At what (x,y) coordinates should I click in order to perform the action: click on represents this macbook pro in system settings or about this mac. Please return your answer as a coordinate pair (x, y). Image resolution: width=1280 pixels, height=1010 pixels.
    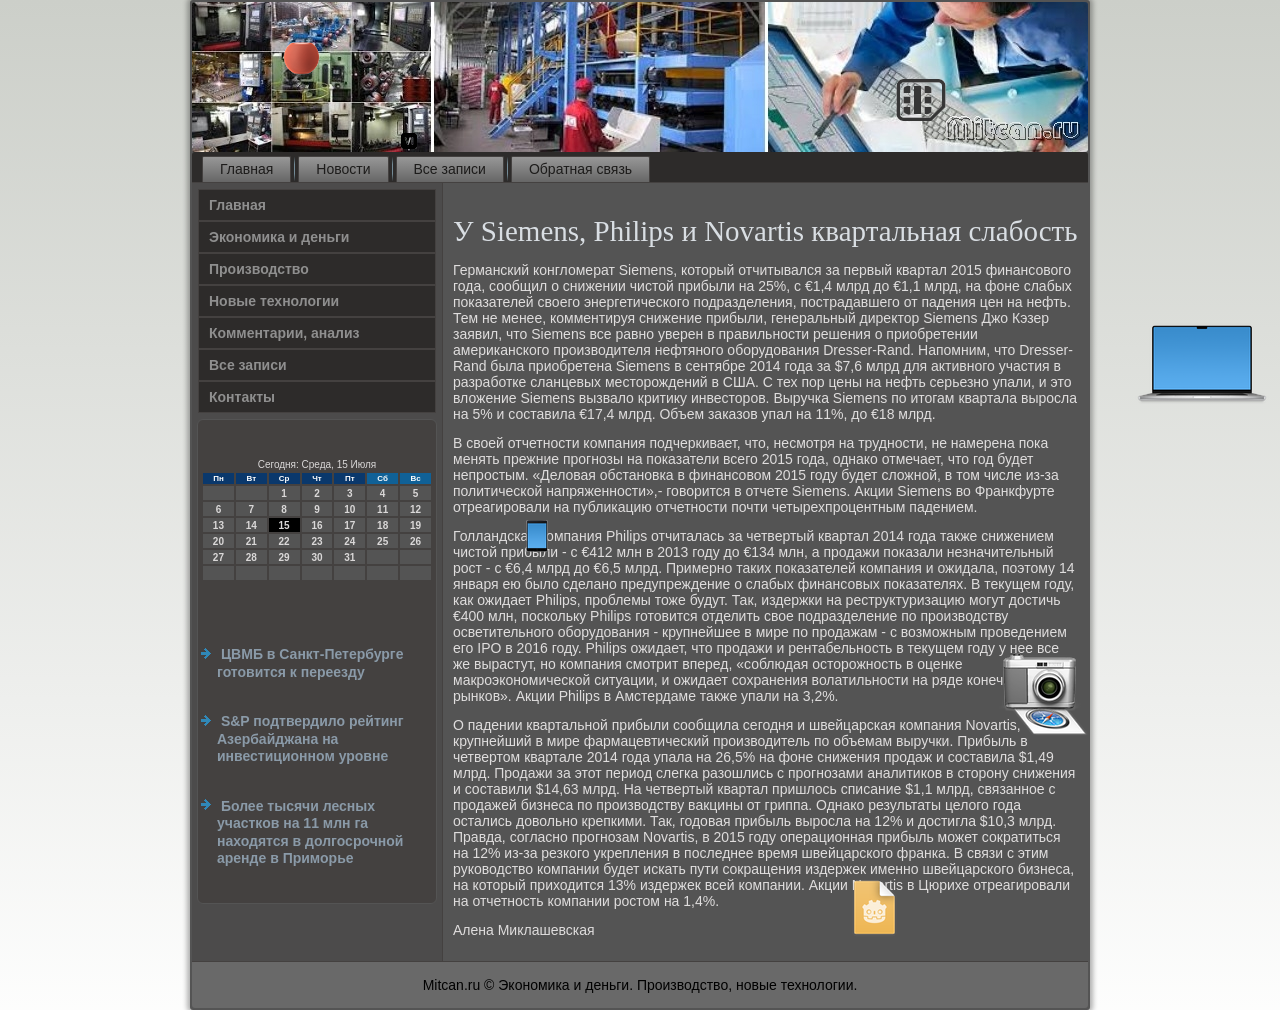
    Looking at the image, I should click on (1202, 359).